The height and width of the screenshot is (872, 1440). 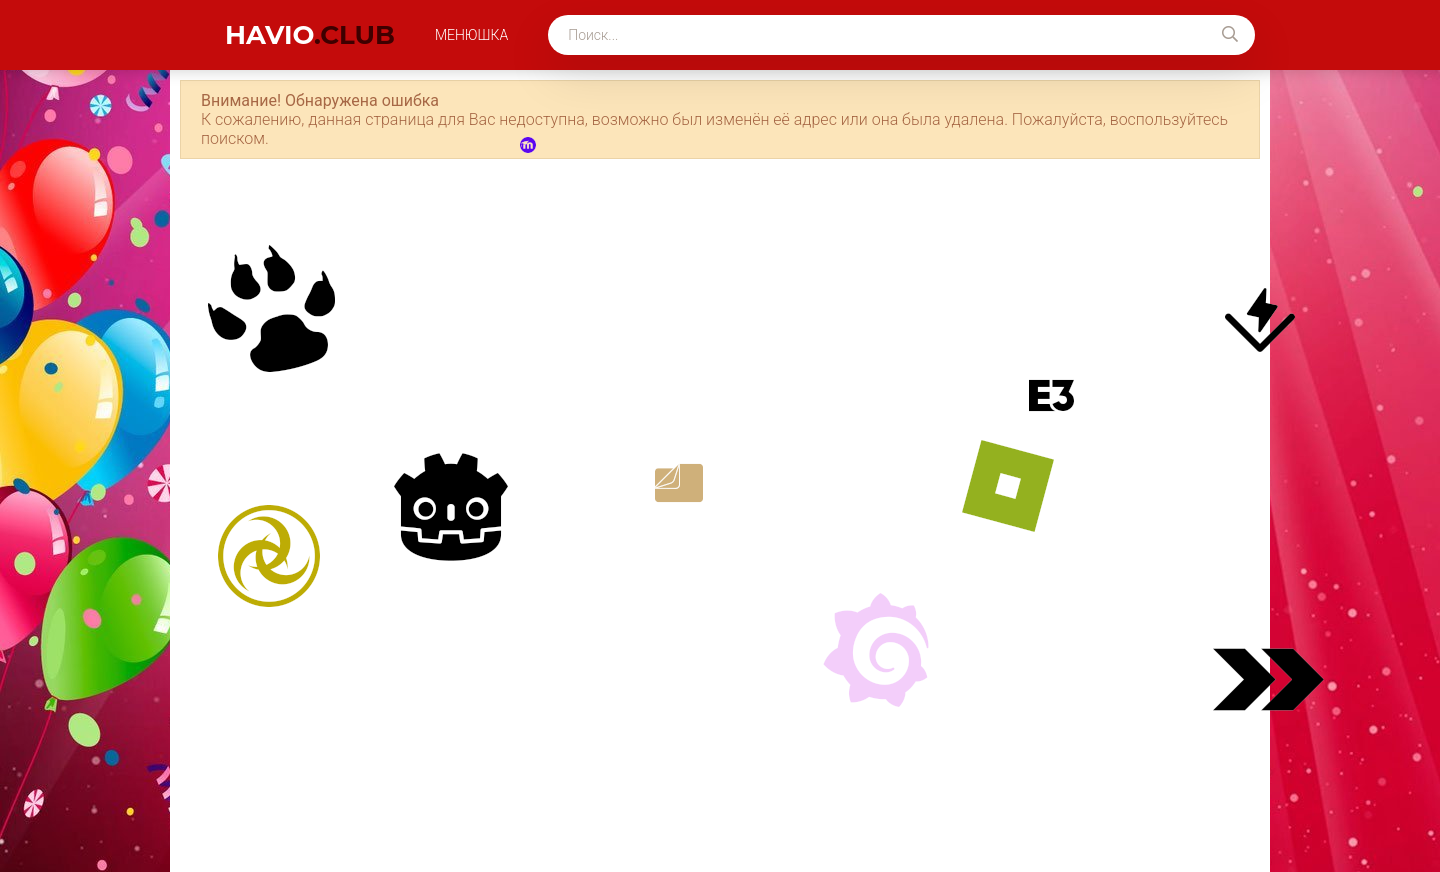 What do you see at coordinates (1260, 320) in the screenshot?
I see `vitest testing framework logo` at bounding box center [1260, 320].